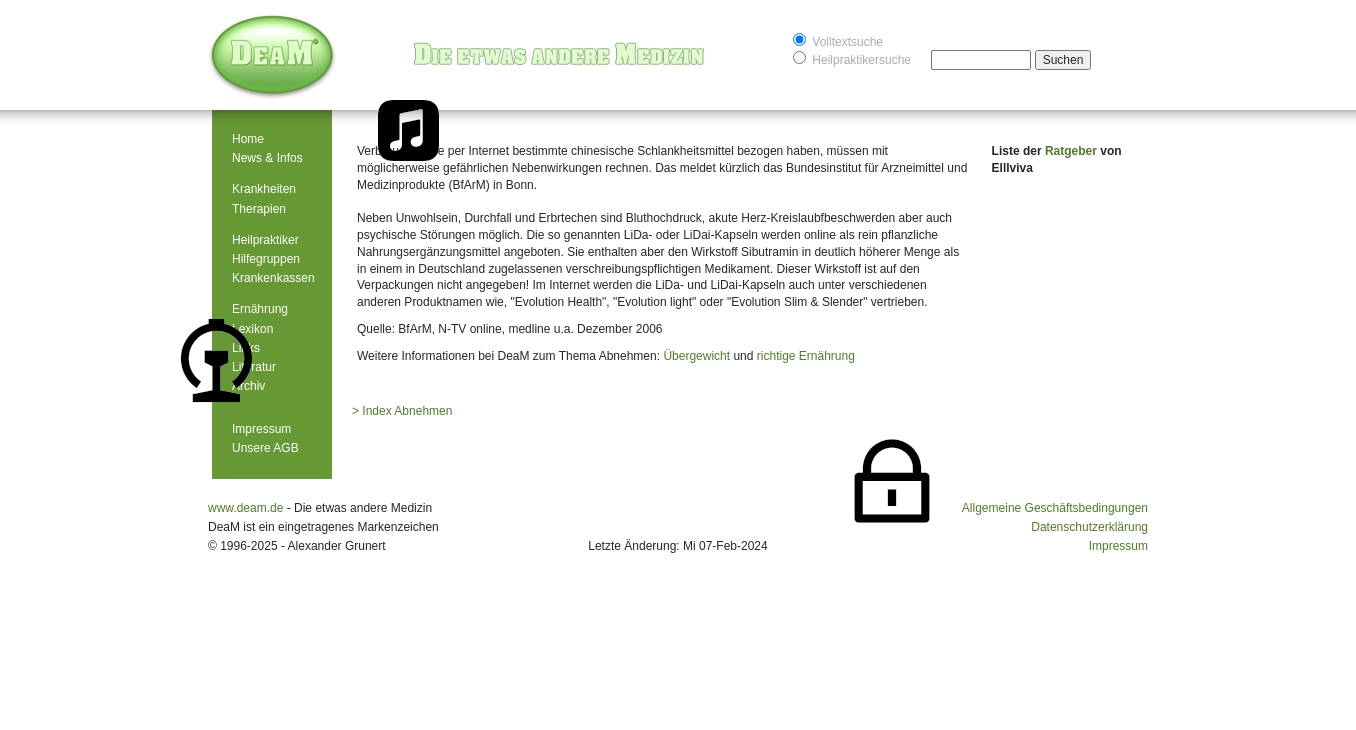  What do you see at coordinates (216, 362) in the screenshot?
I see `china railway logo` at bounding box center [216, 362].